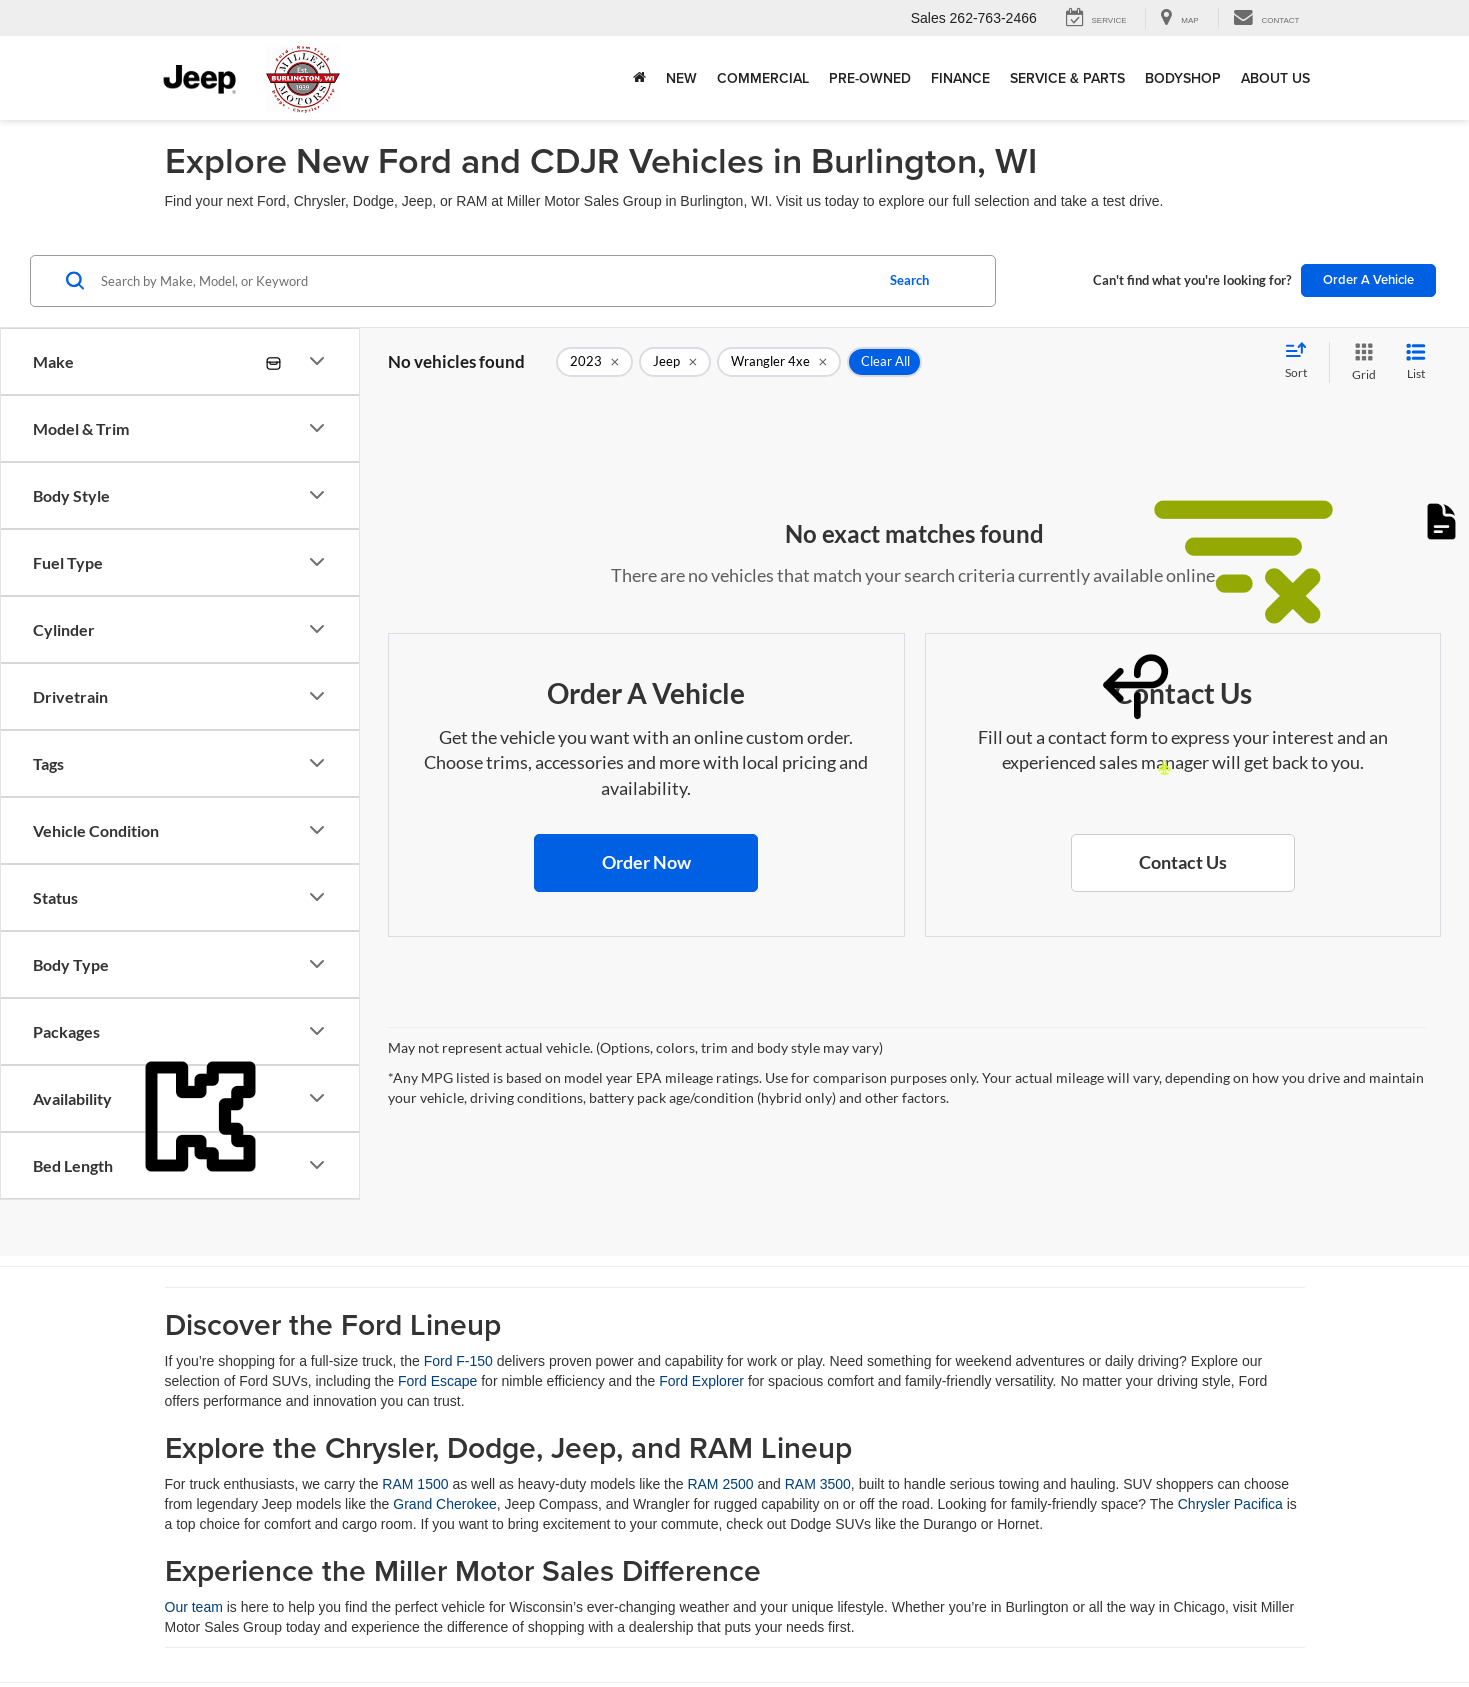  I want to click on airpods case battery or connection status, so click(273, 363).